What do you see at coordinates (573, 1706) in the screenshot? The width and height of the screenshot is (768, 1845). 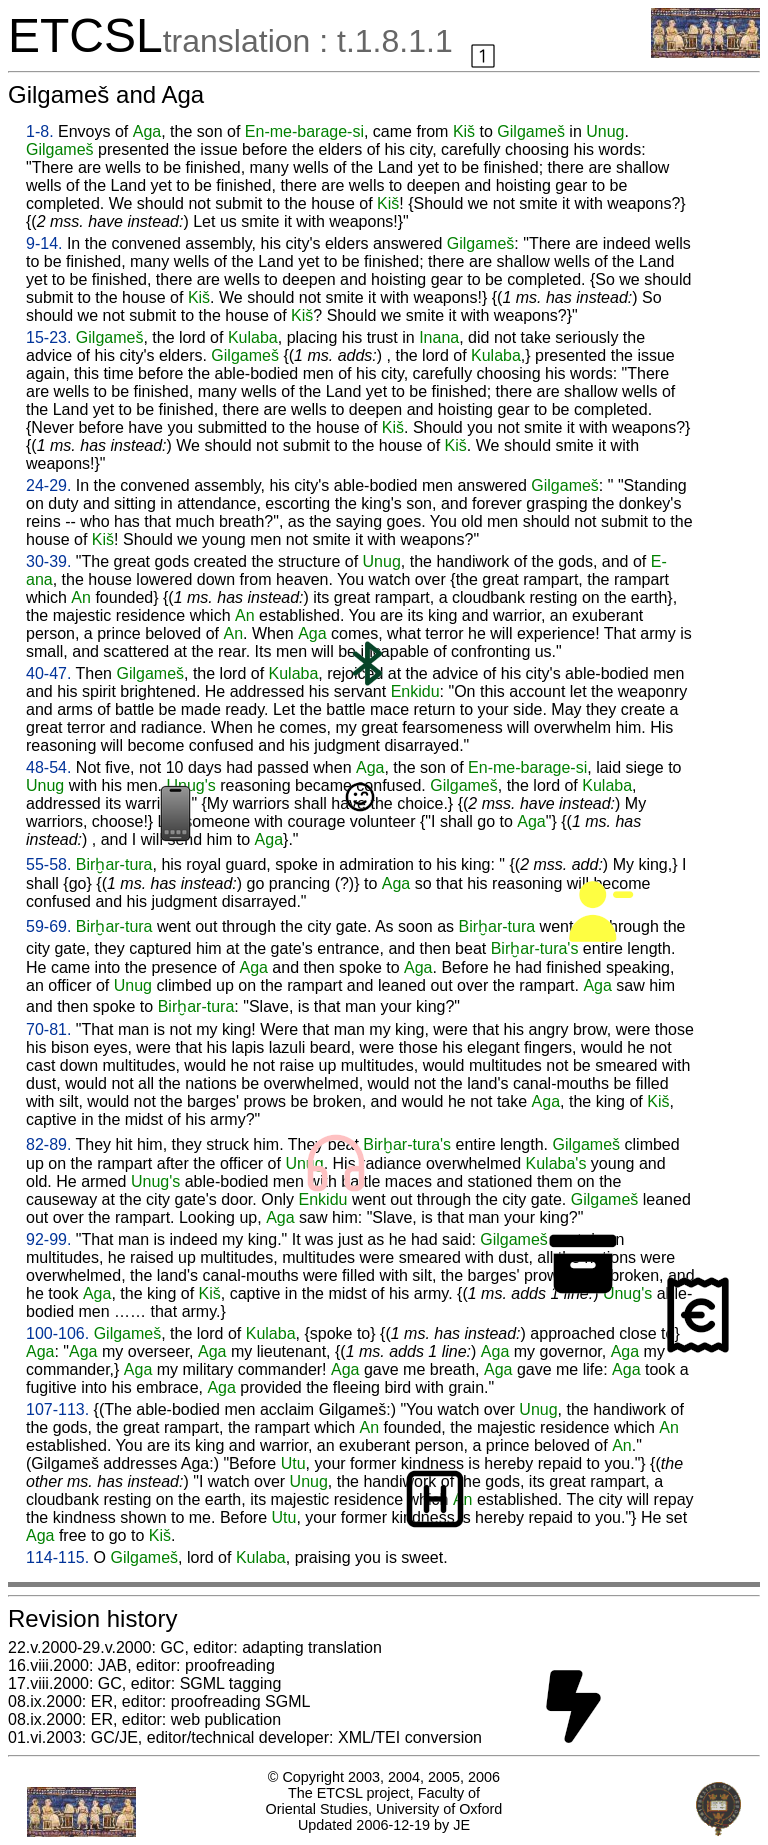 I see `indicates flash or quick action mode` at bounding box center [573, 1706].